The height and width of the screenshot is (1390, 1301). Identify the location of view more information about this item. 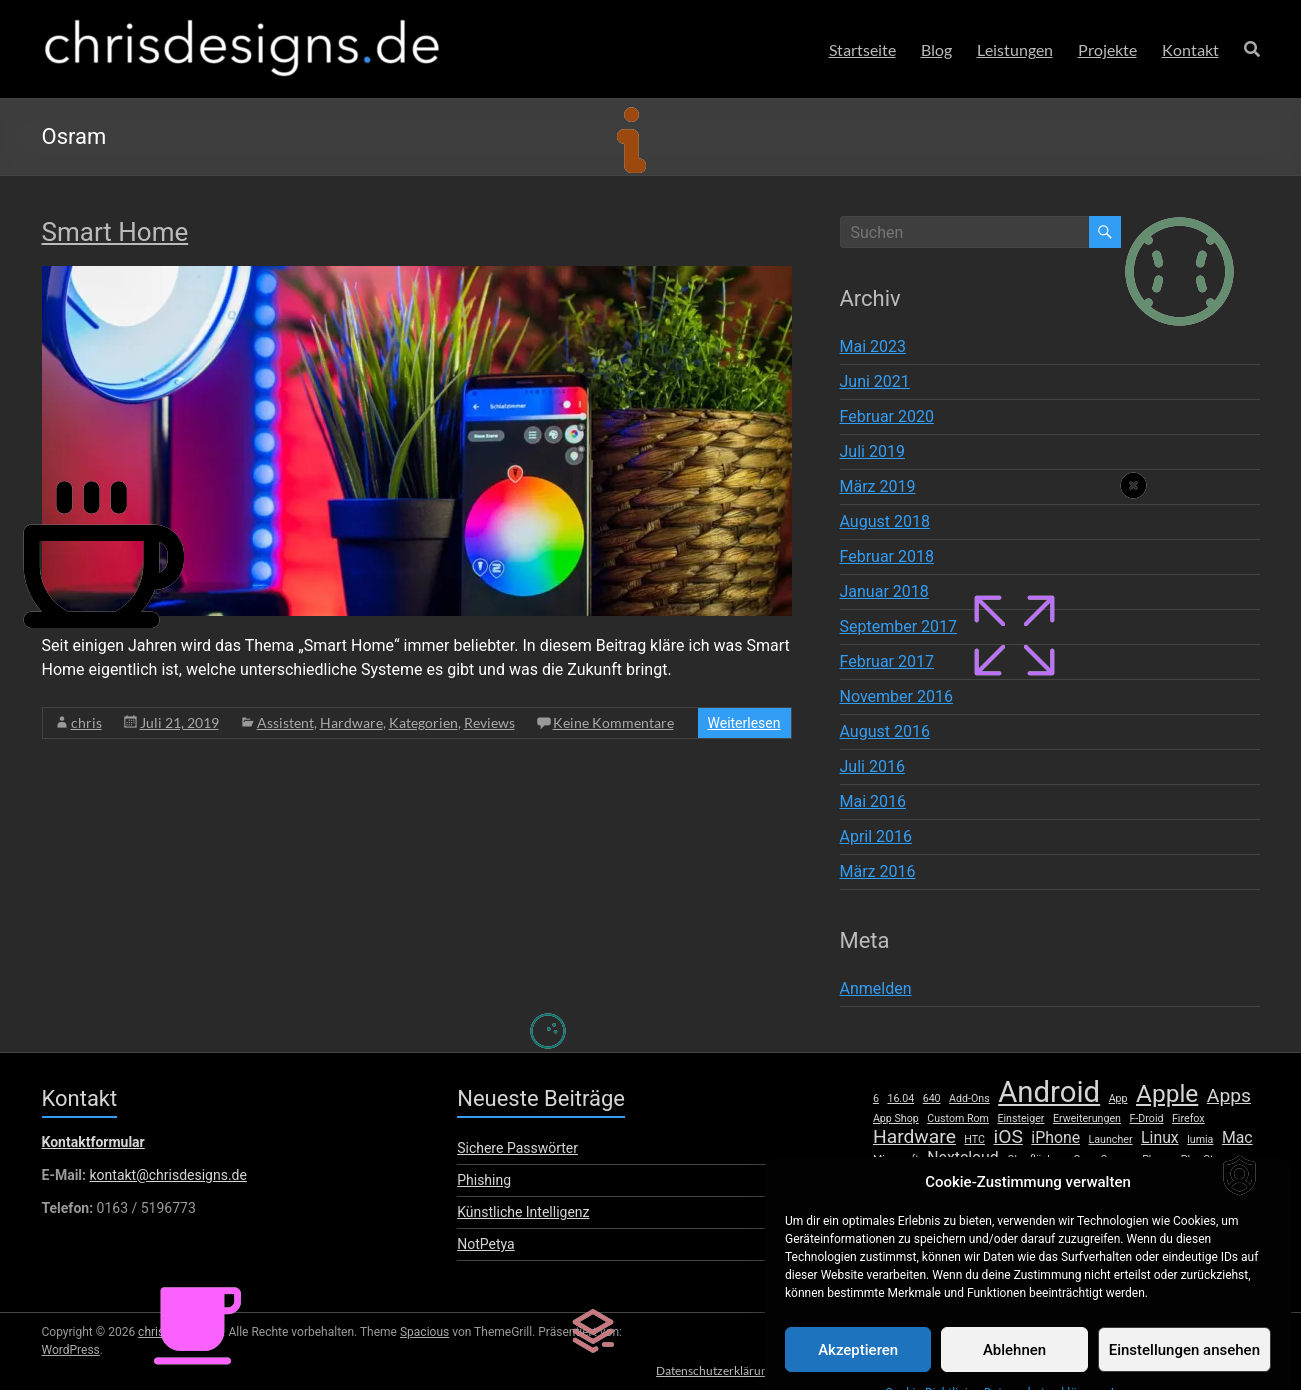
(631, 136).